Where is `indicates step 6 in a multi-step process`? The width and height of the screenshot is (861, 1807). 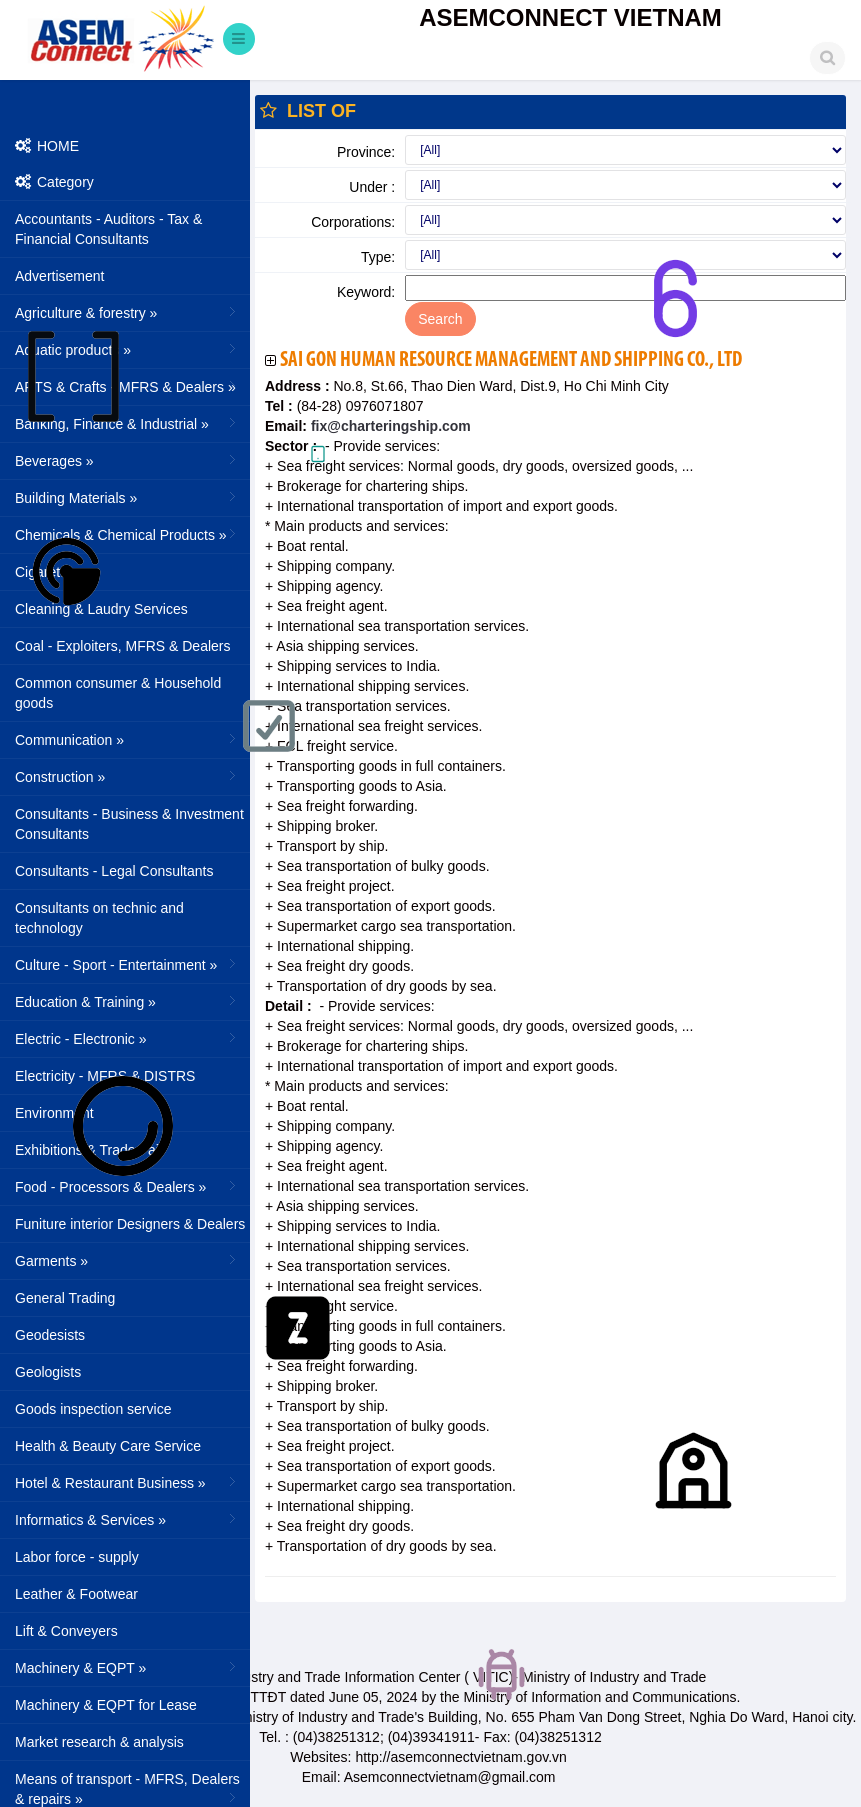
indicates step 6 in a multi-step process is located at coordinates (675, 298).